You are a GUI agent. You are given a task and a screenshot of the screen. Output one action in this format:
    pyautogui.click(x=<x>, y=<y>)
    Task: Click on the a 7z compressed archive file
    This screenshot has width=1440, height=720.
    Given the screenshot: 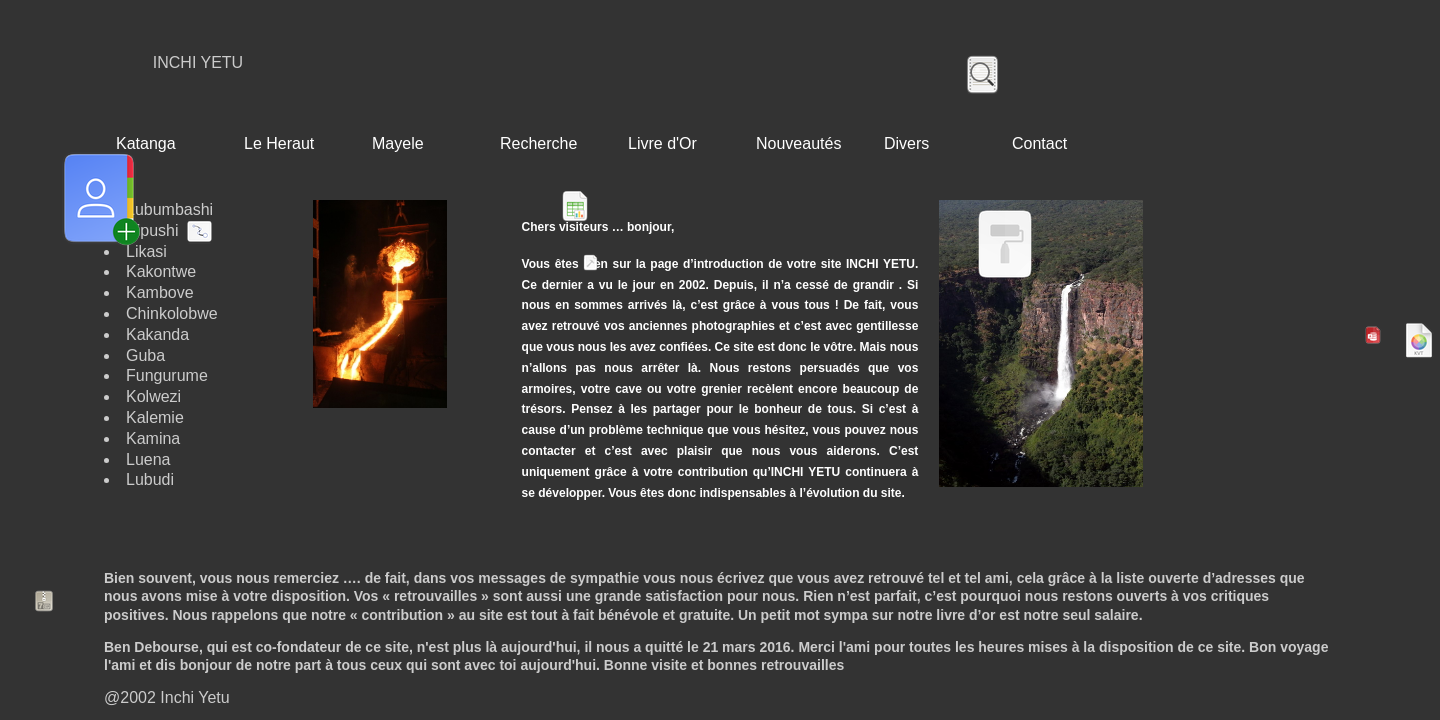 What is the action you would take?
    pyautogui.click(x=44, y=601)
    